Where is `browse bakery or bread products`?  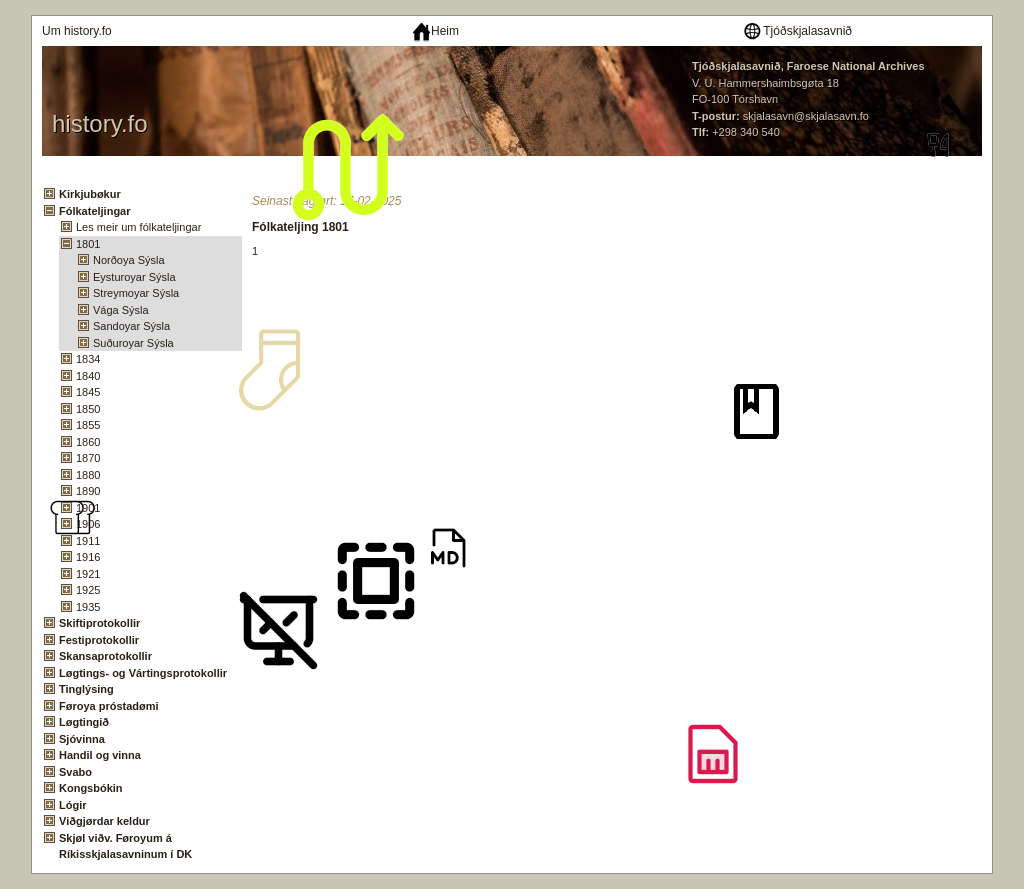 browse bakery or bread products is located at coordinates (73, 517).